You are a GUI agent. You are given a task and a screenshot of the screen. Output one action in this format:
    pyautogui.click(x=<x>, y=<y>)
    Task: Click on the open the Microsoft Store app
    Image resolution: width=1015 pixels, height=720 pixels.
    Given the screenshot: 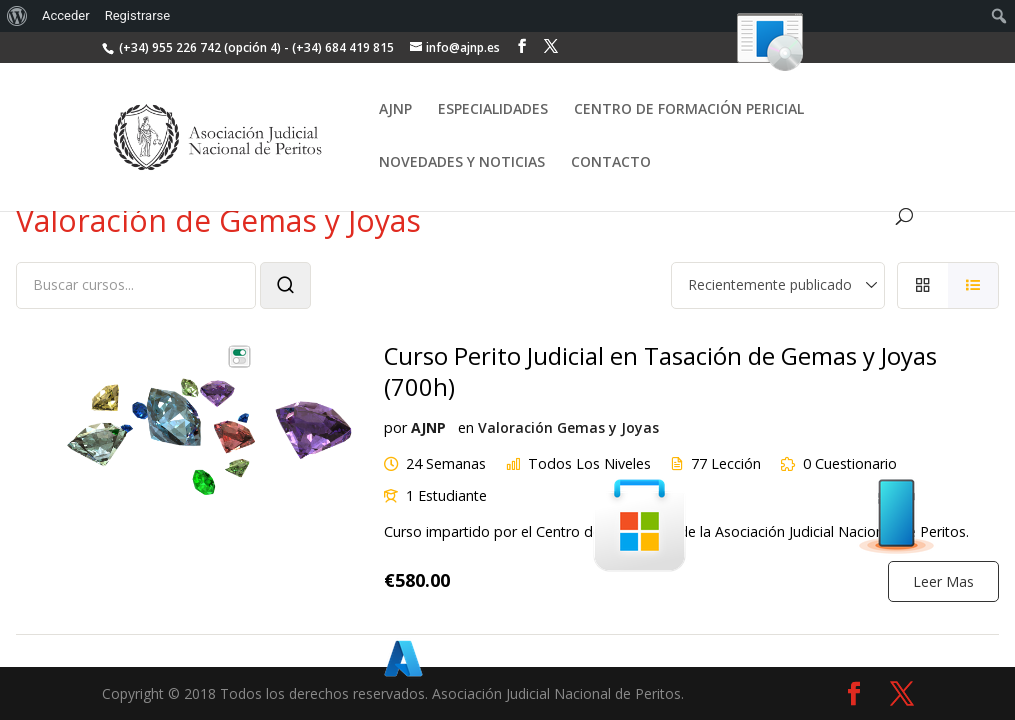 What is the action you would take?
    pyautogui.click(x=639, y=525)
    